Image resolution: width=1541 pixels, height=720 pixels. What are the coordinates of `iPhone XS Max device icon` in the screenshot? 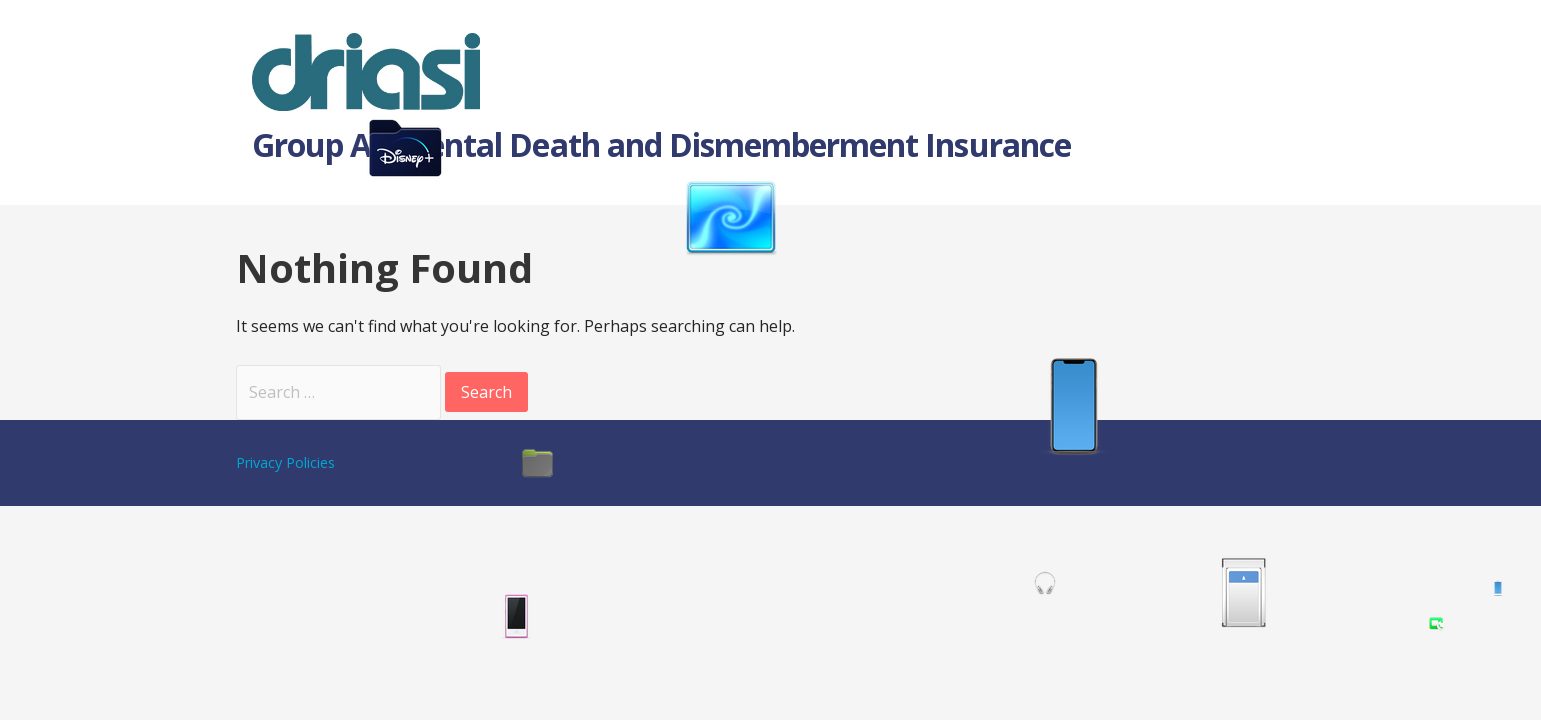 It's located at (1074, 407).